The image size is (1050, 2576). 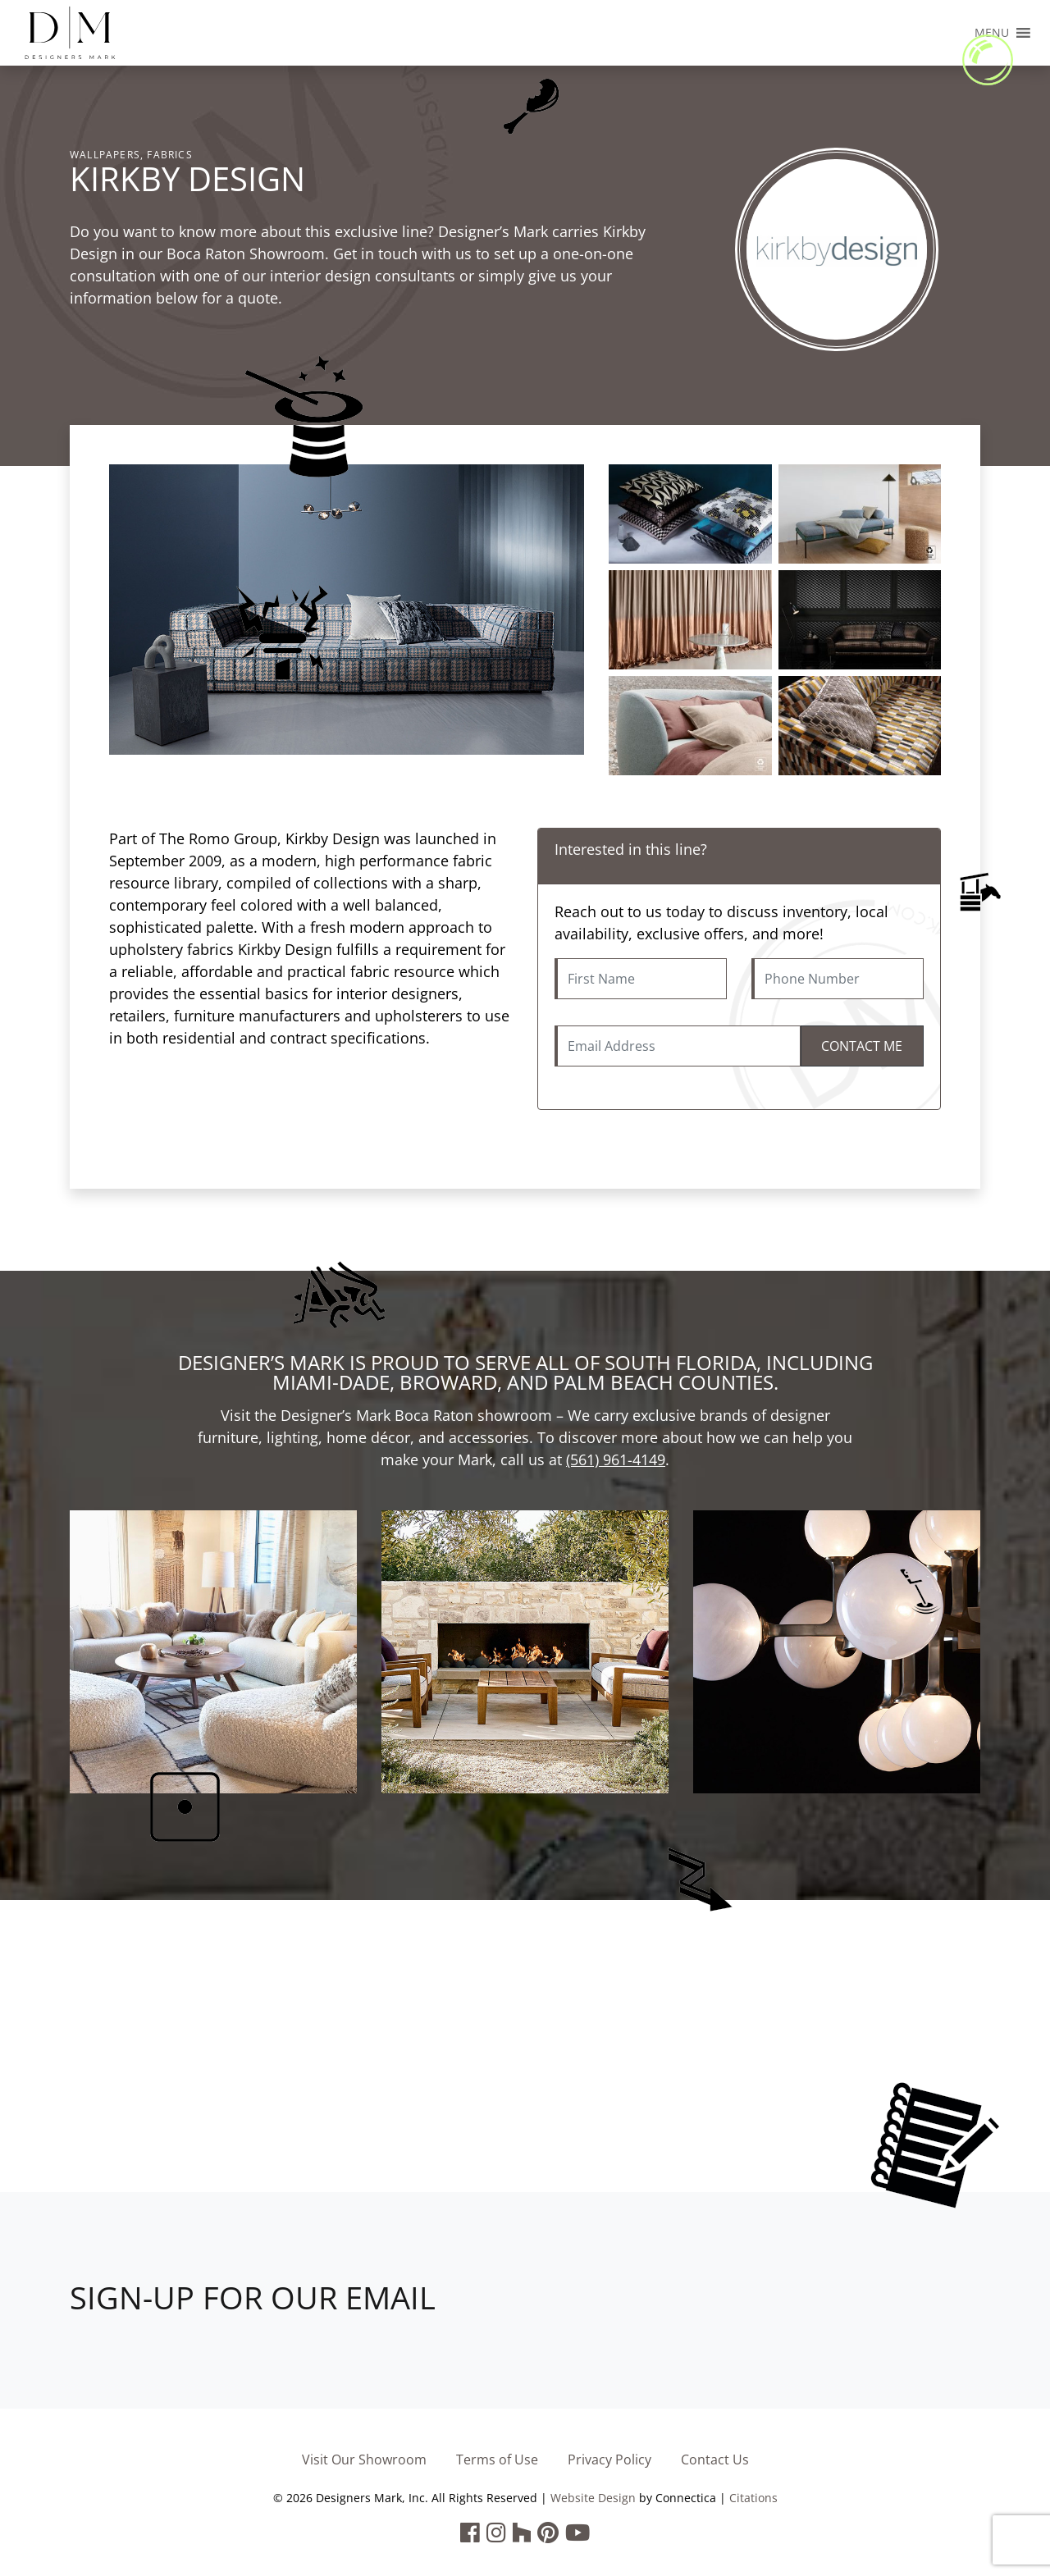 What do you see at coordinates (339, 1295) in the screenshot?
I see `cricket insect icon for nature or wildlife category` at bounding box center [339, 1295].